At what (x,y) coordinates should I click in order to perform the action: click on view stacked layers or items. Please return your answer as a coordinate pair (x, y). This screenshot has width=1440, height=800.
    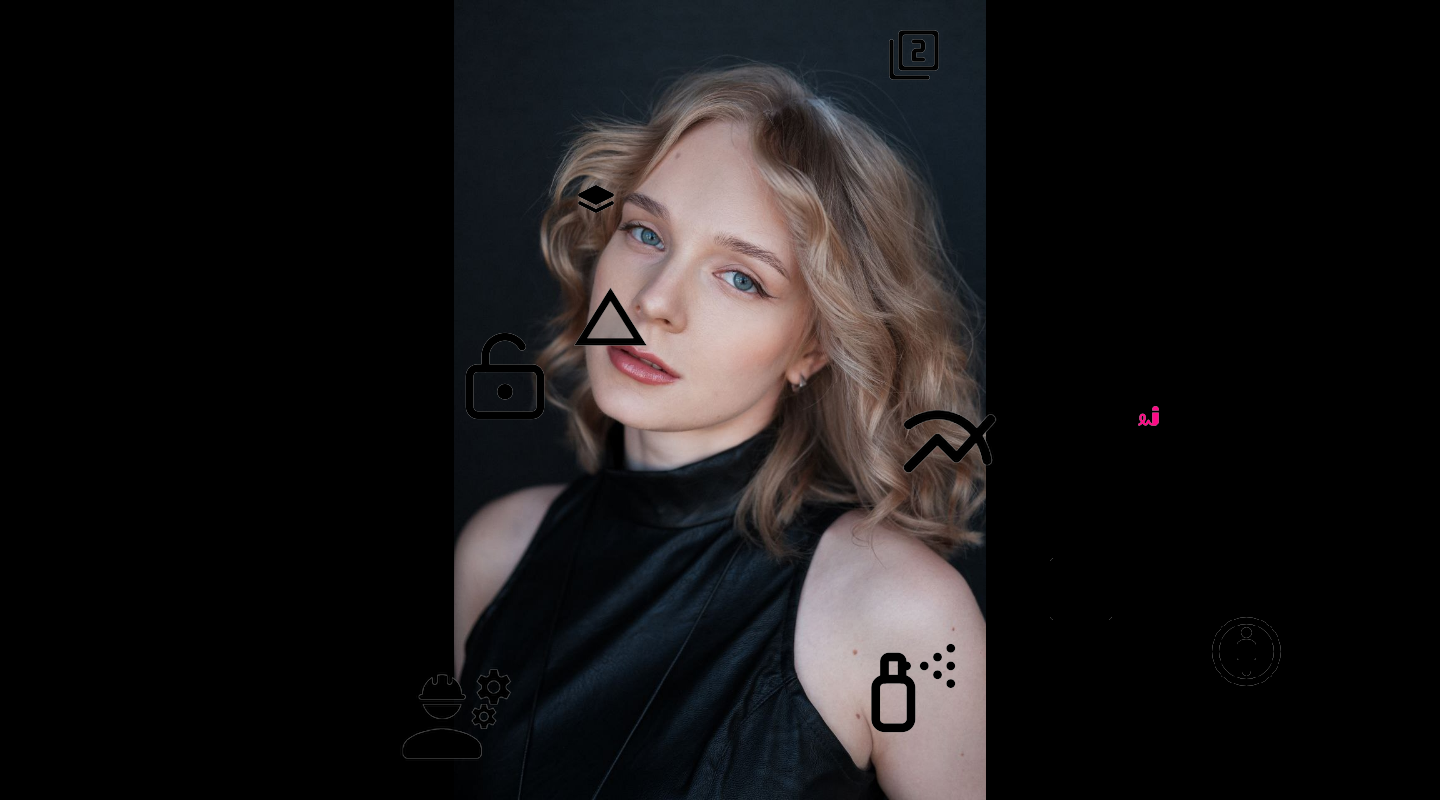
    Looking at the image, I should click on (596, 199).